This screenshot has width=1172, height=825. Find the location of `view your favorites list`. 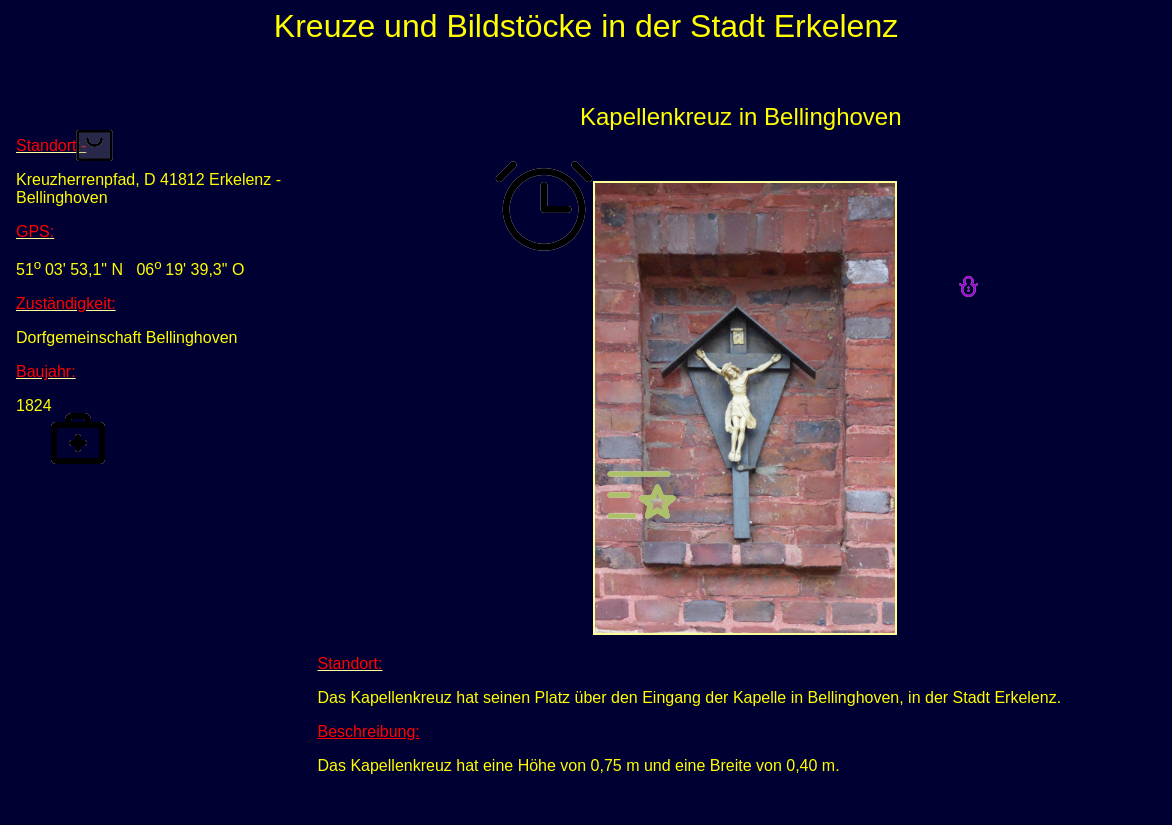

view your favorites list is located at coordinates (639, 495).